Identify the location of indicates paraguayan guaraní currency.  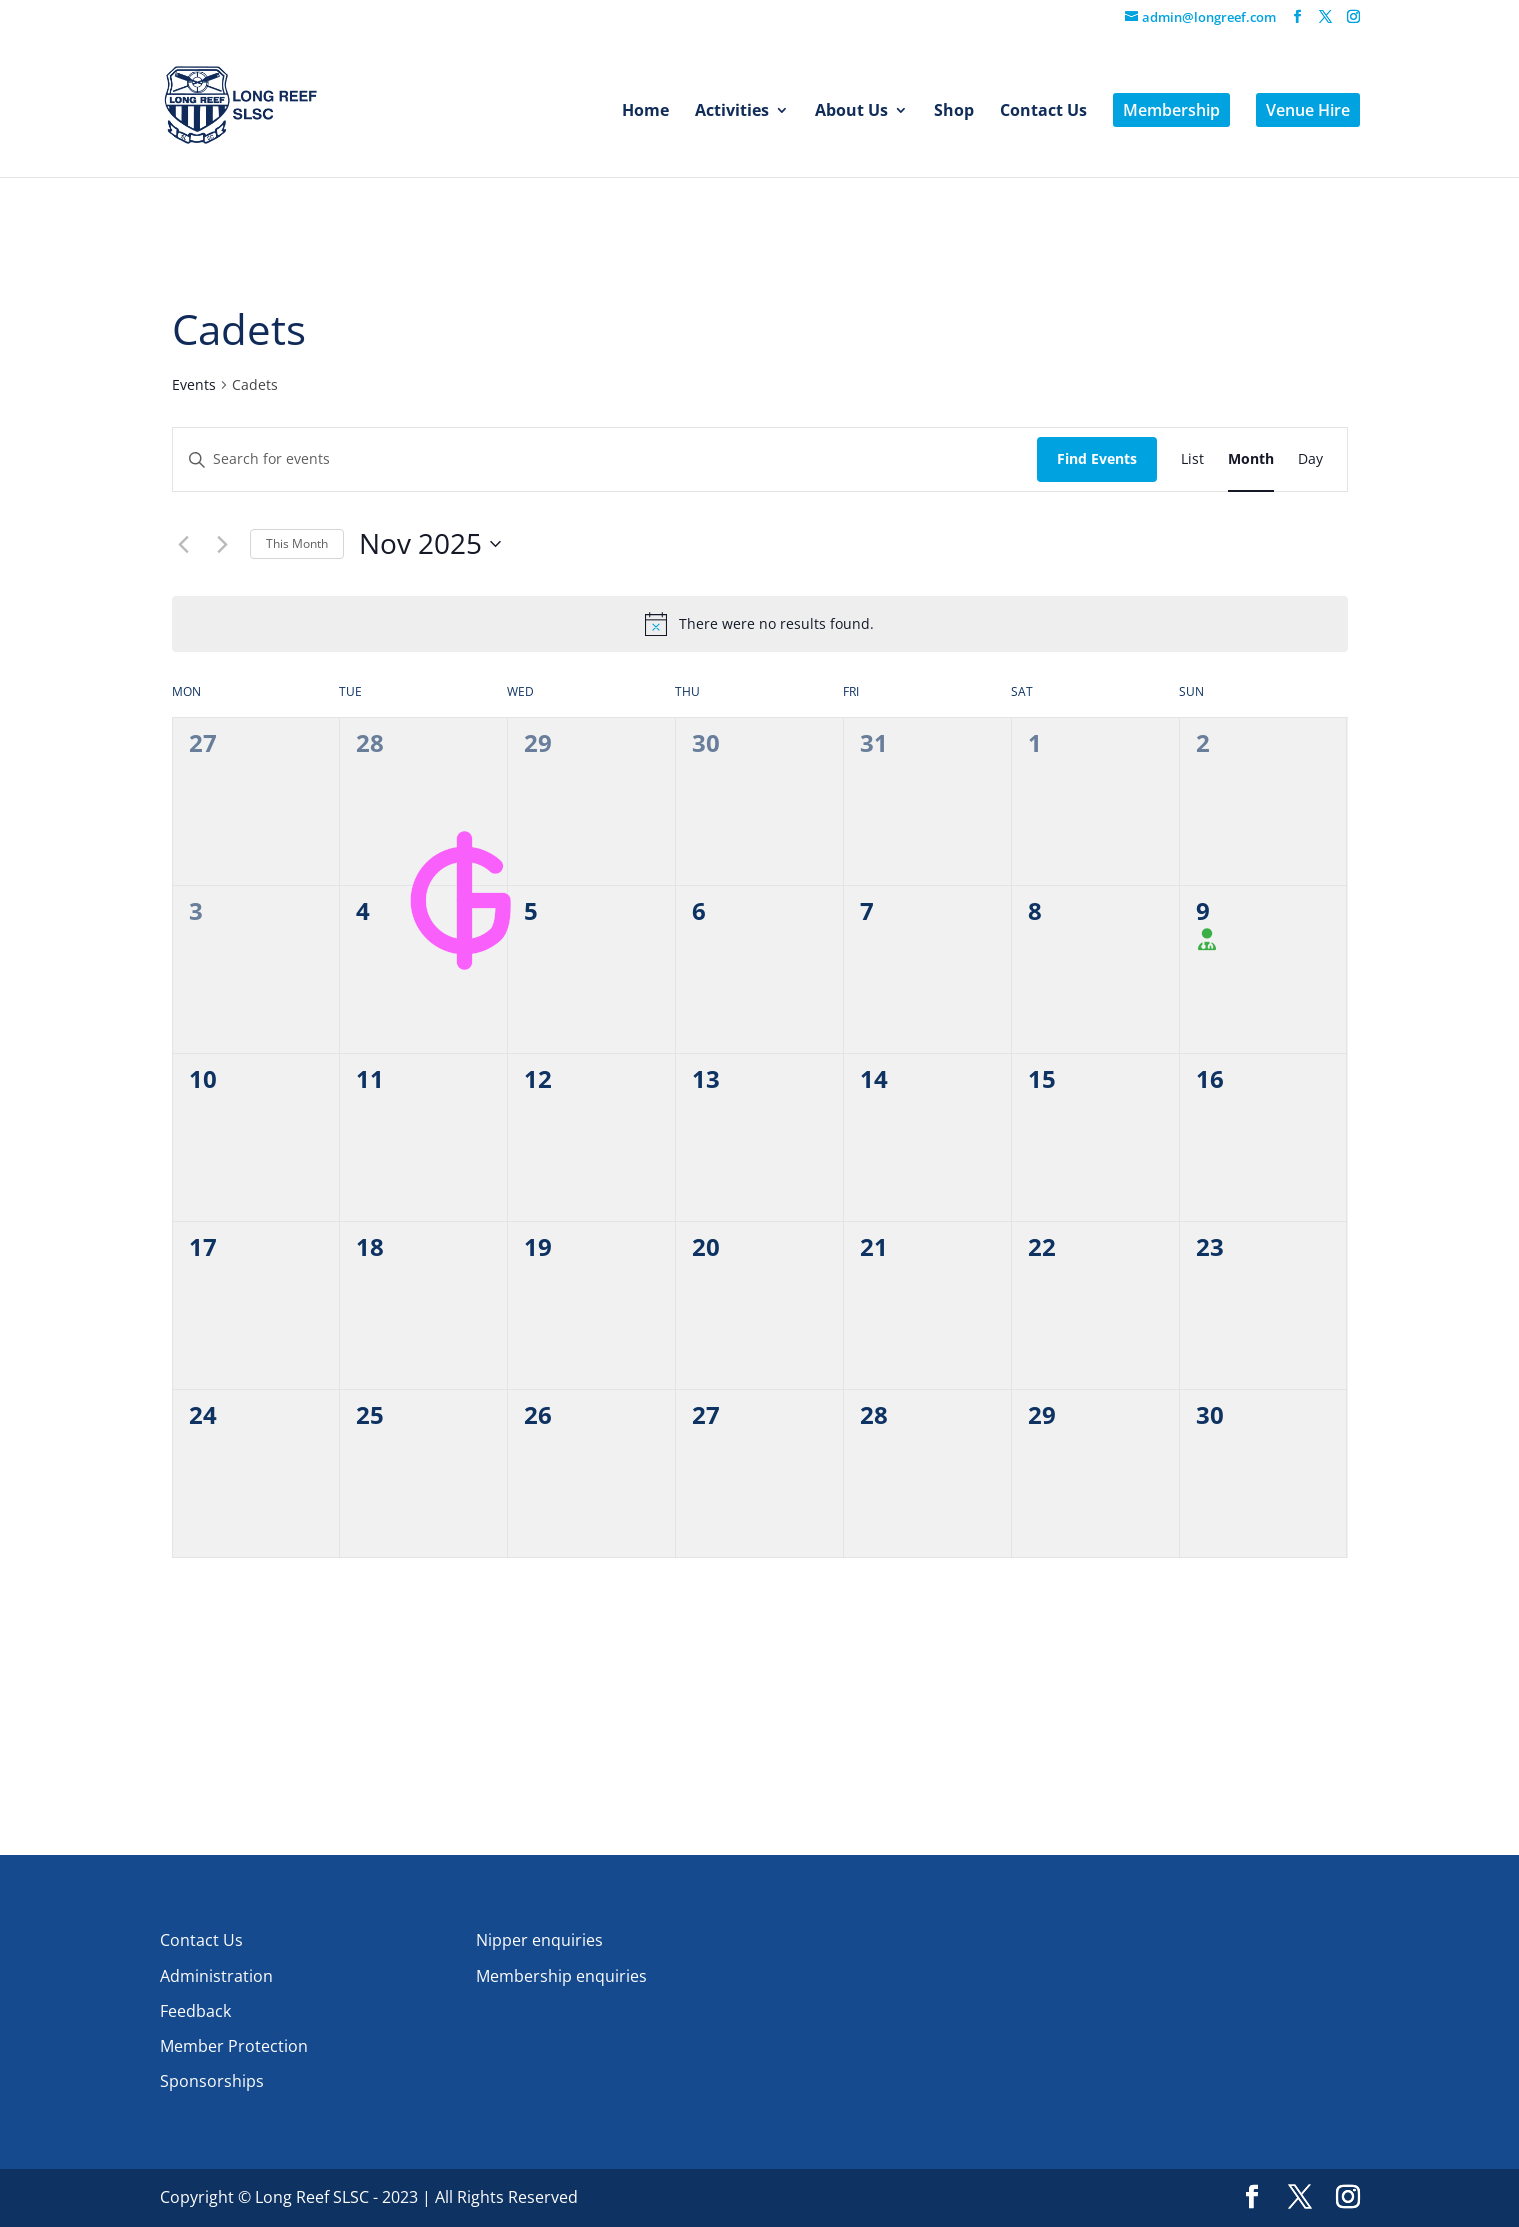
(464, 900).